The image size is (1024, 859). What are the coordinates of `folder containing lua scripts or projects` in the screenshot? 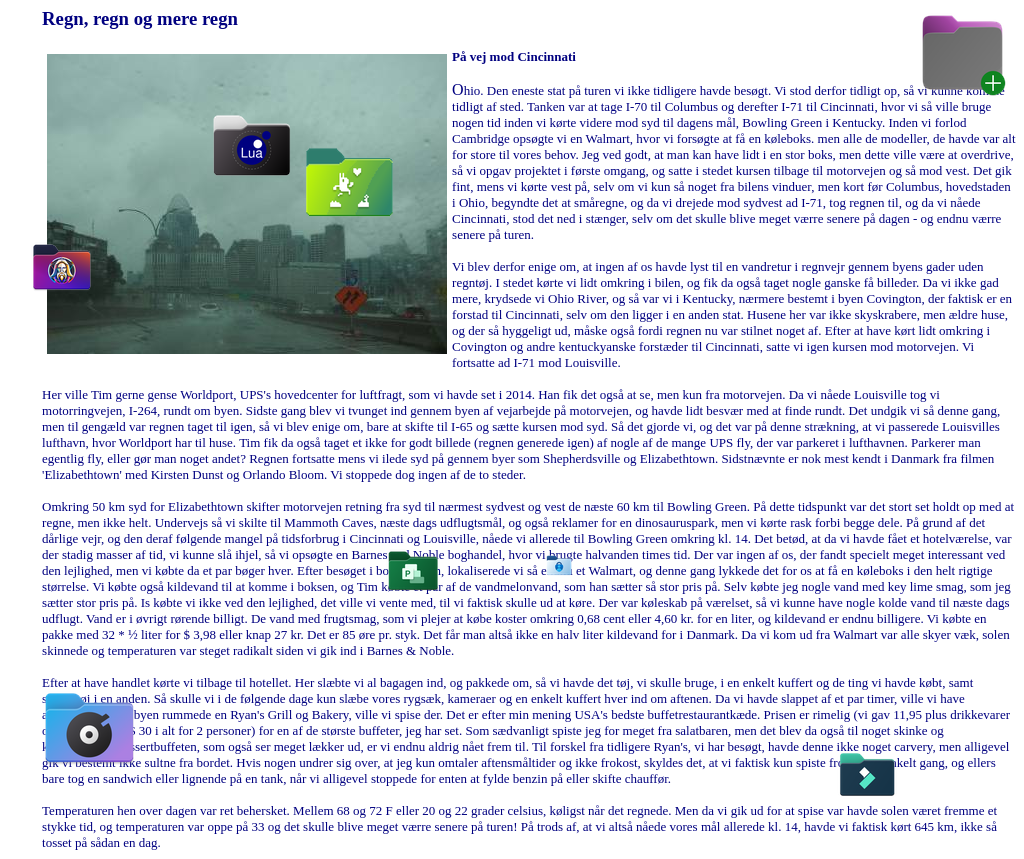 It's located at (251, 147).